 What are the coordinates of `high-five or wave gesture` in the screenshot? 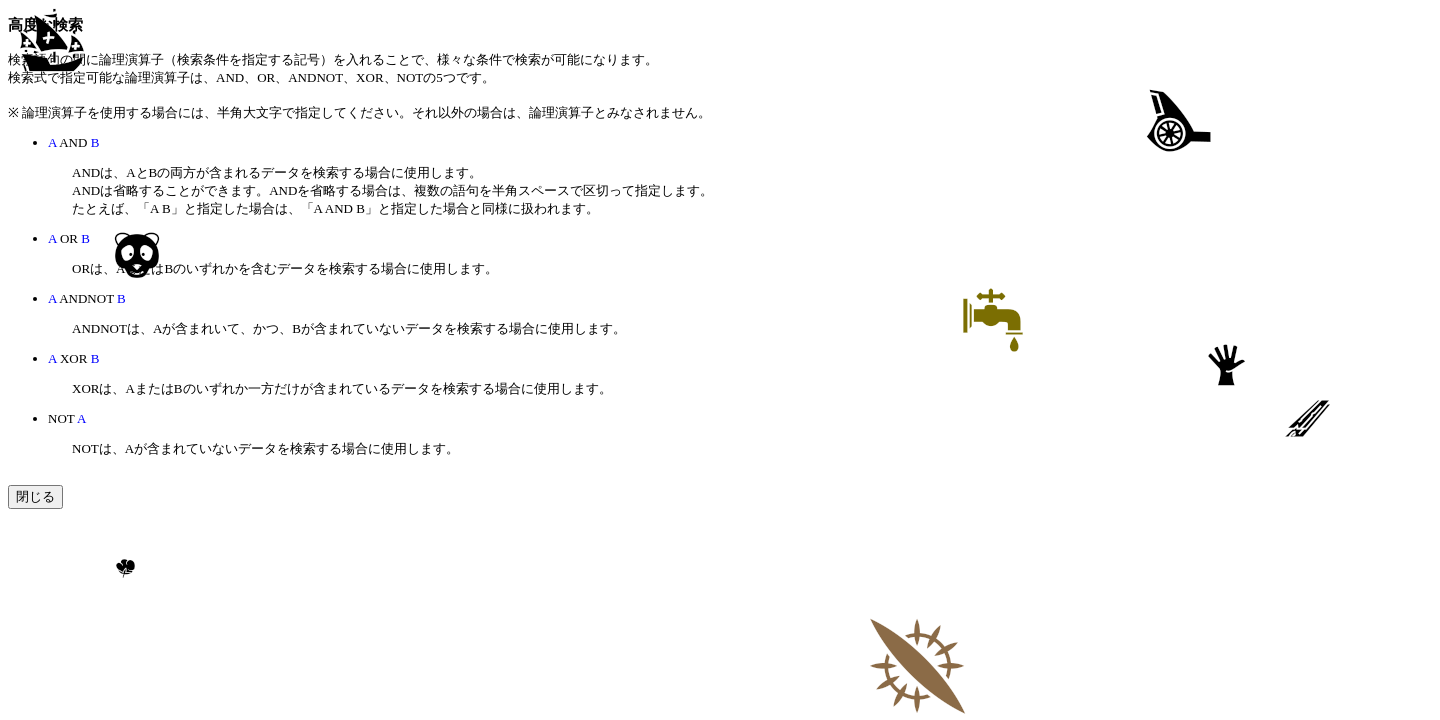 It's located at (1226, 365).